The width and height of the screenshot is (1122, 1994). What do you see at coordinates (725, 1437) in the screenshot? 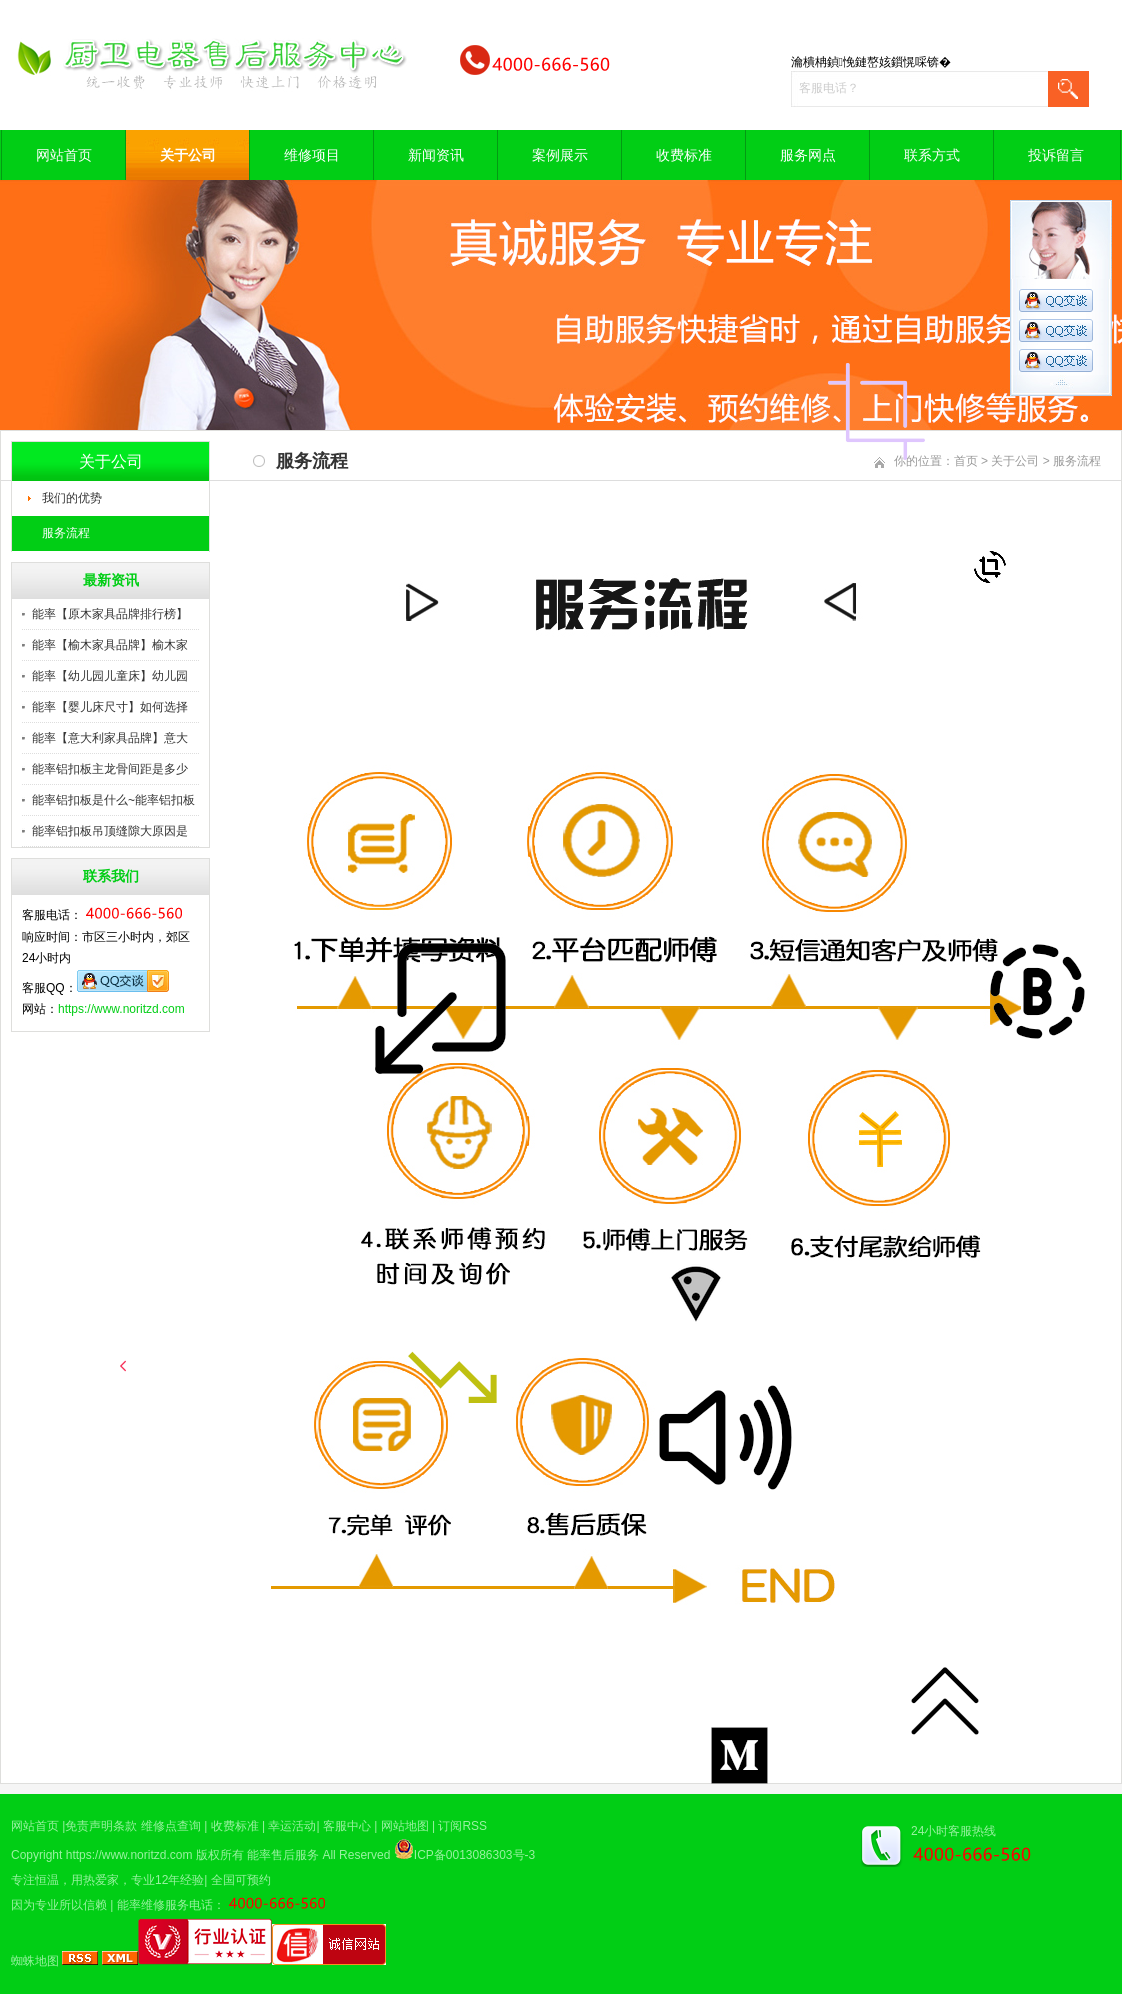
I see `adjust or increase audio volume` at bounding box center [725, 1437].